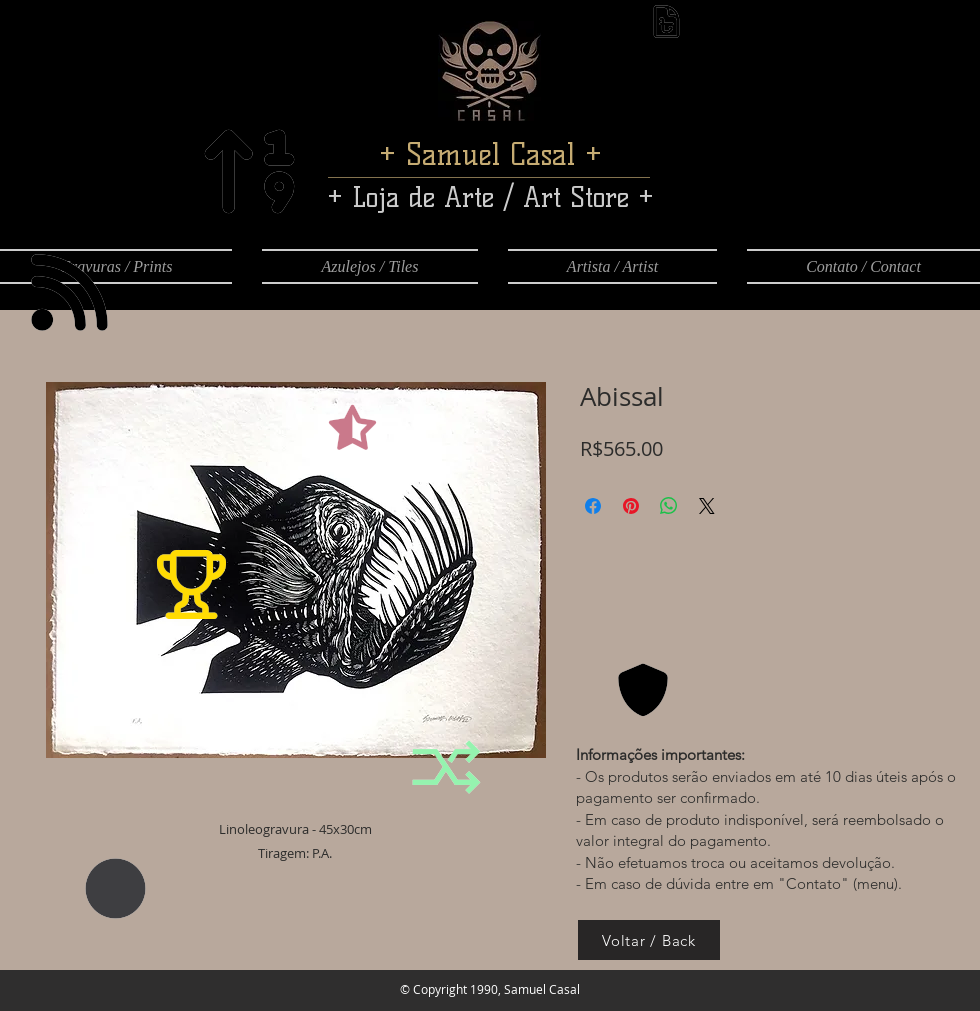  Describe the element at coordinates (115, 888) in the screenshot. I see `indicates an unread notification or new item` at that location.